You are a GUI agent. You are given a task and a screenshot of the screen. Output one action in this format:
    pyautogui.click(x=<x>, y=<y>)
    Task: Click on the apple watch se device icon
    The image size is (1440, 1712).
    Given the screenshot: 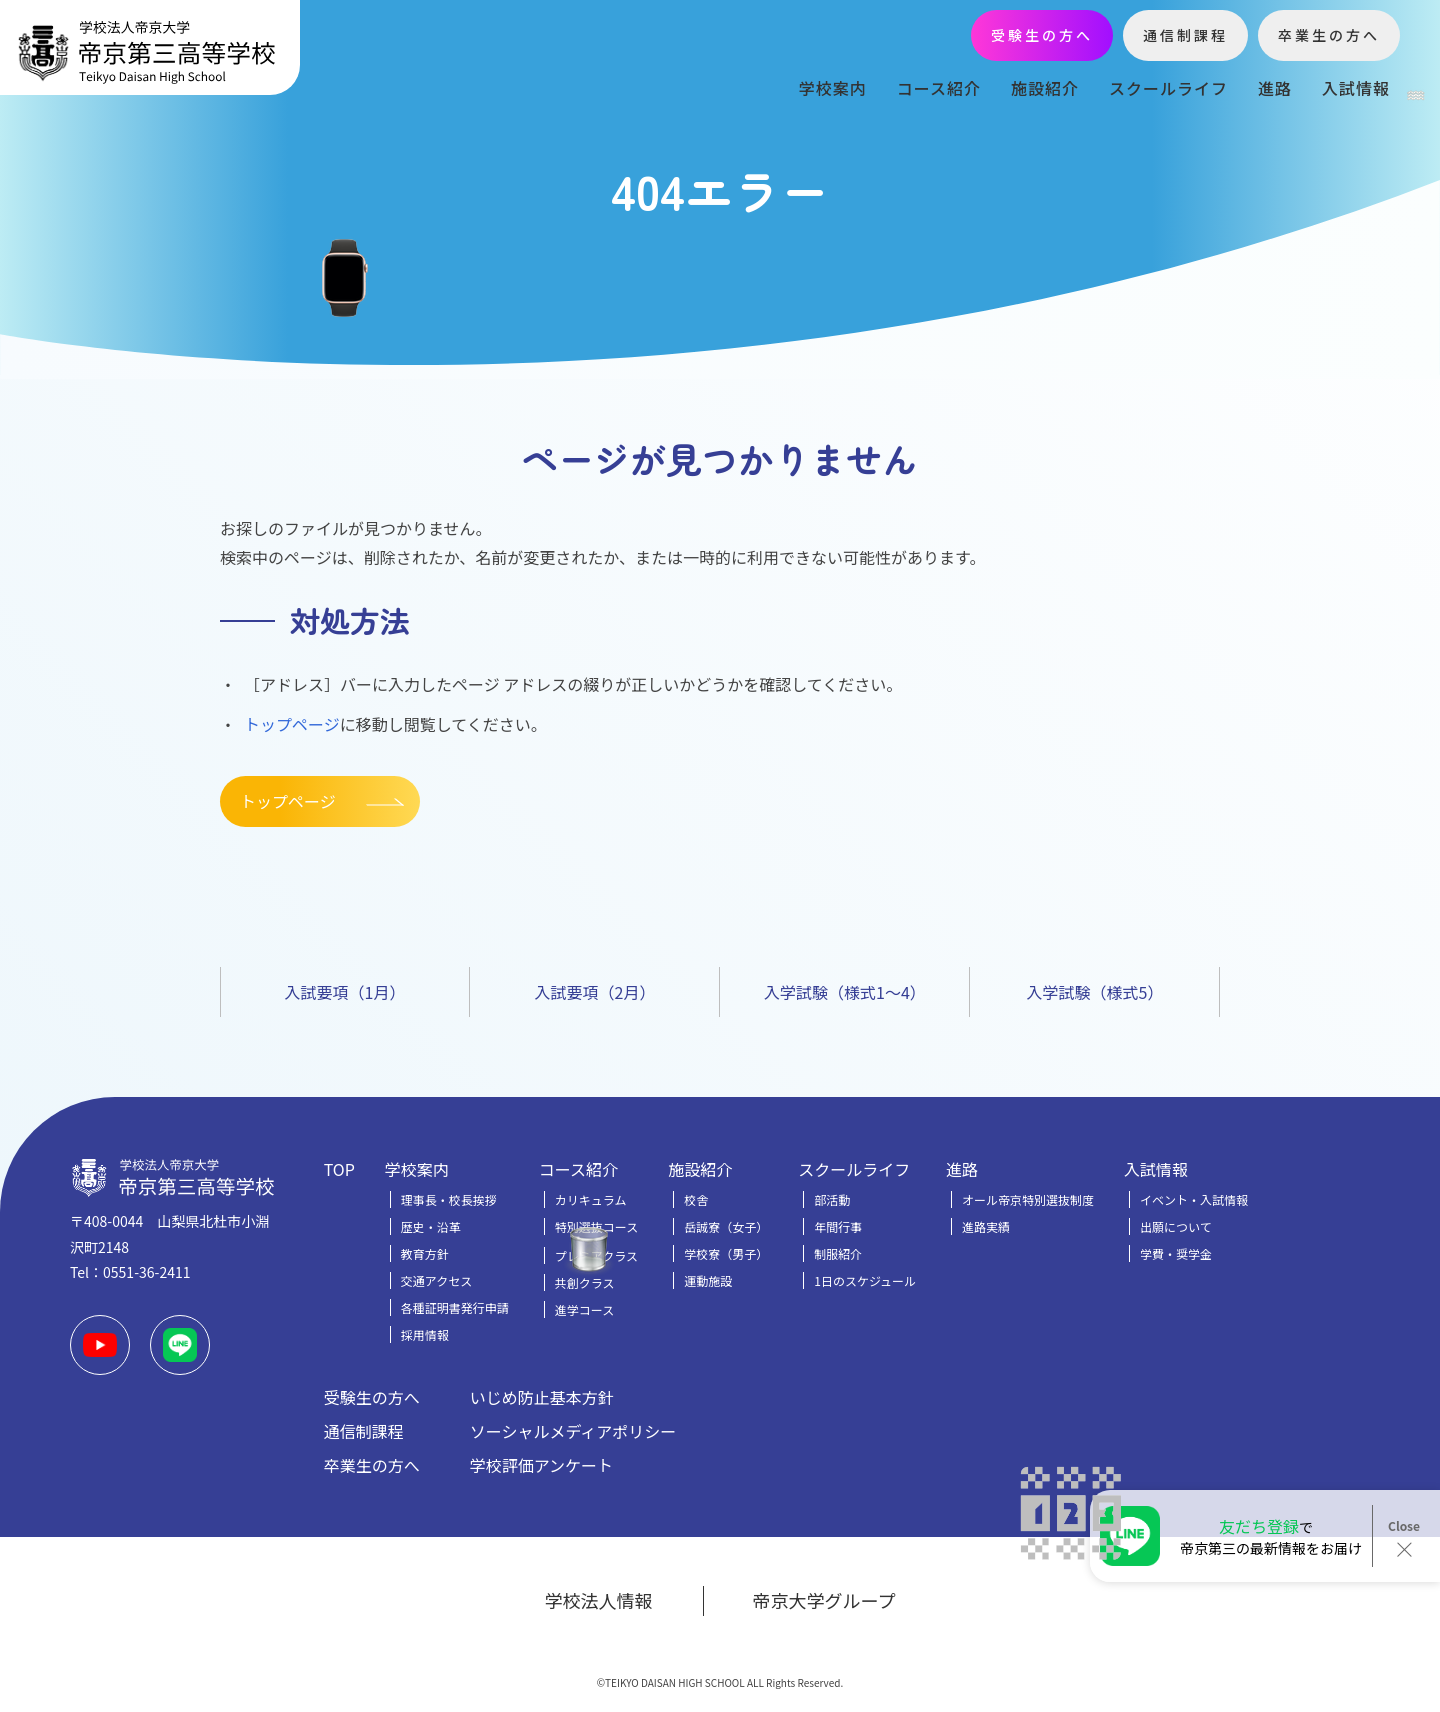 What is the action you would take?
    pyautogui.click(x=344, y=278)
    